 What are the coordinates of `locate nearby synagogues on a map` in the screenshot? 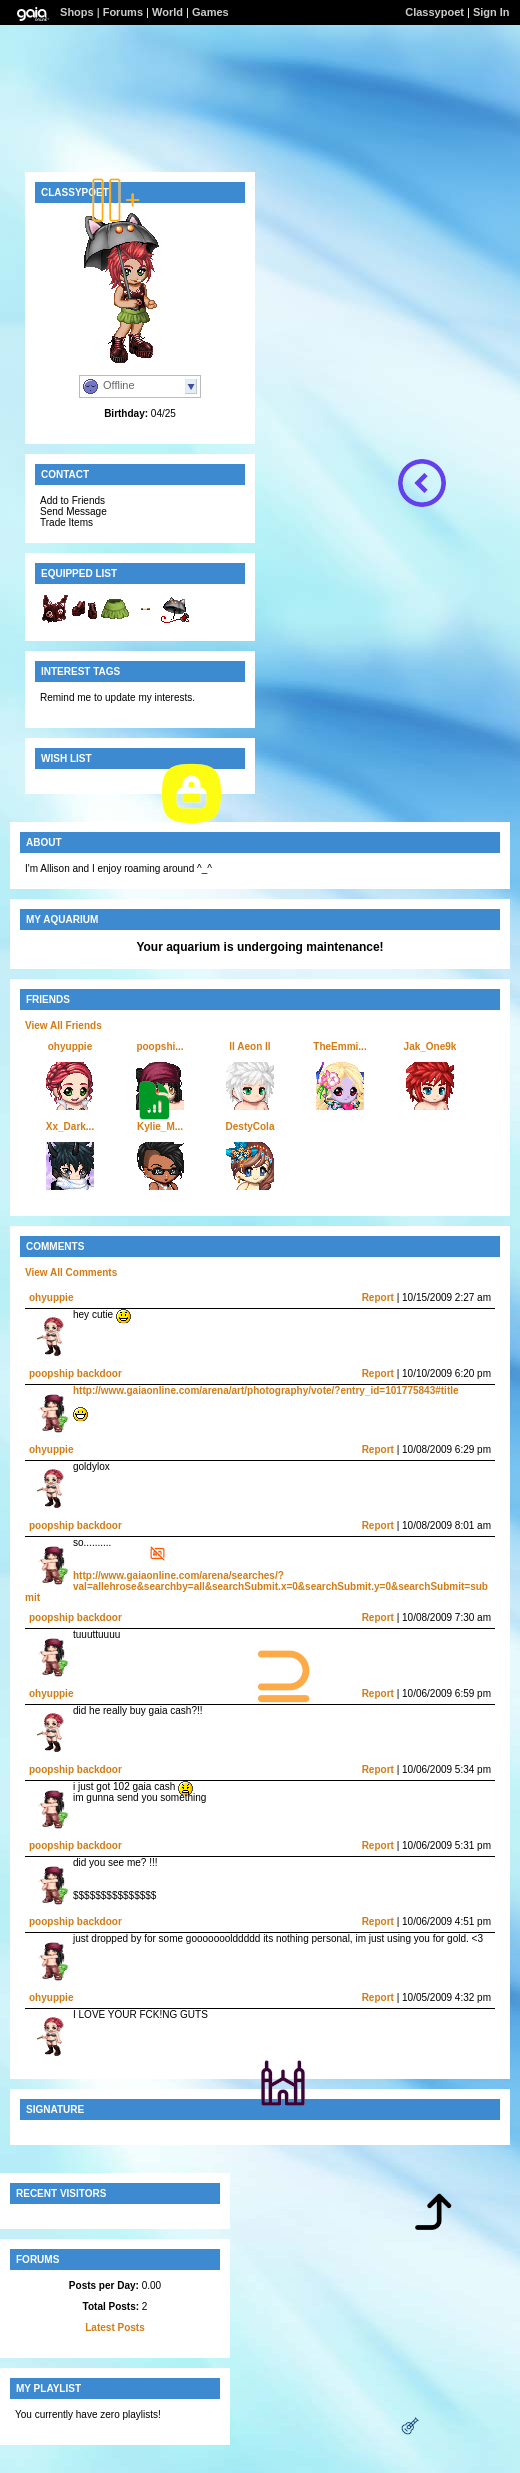 It's located at (283, 2084).